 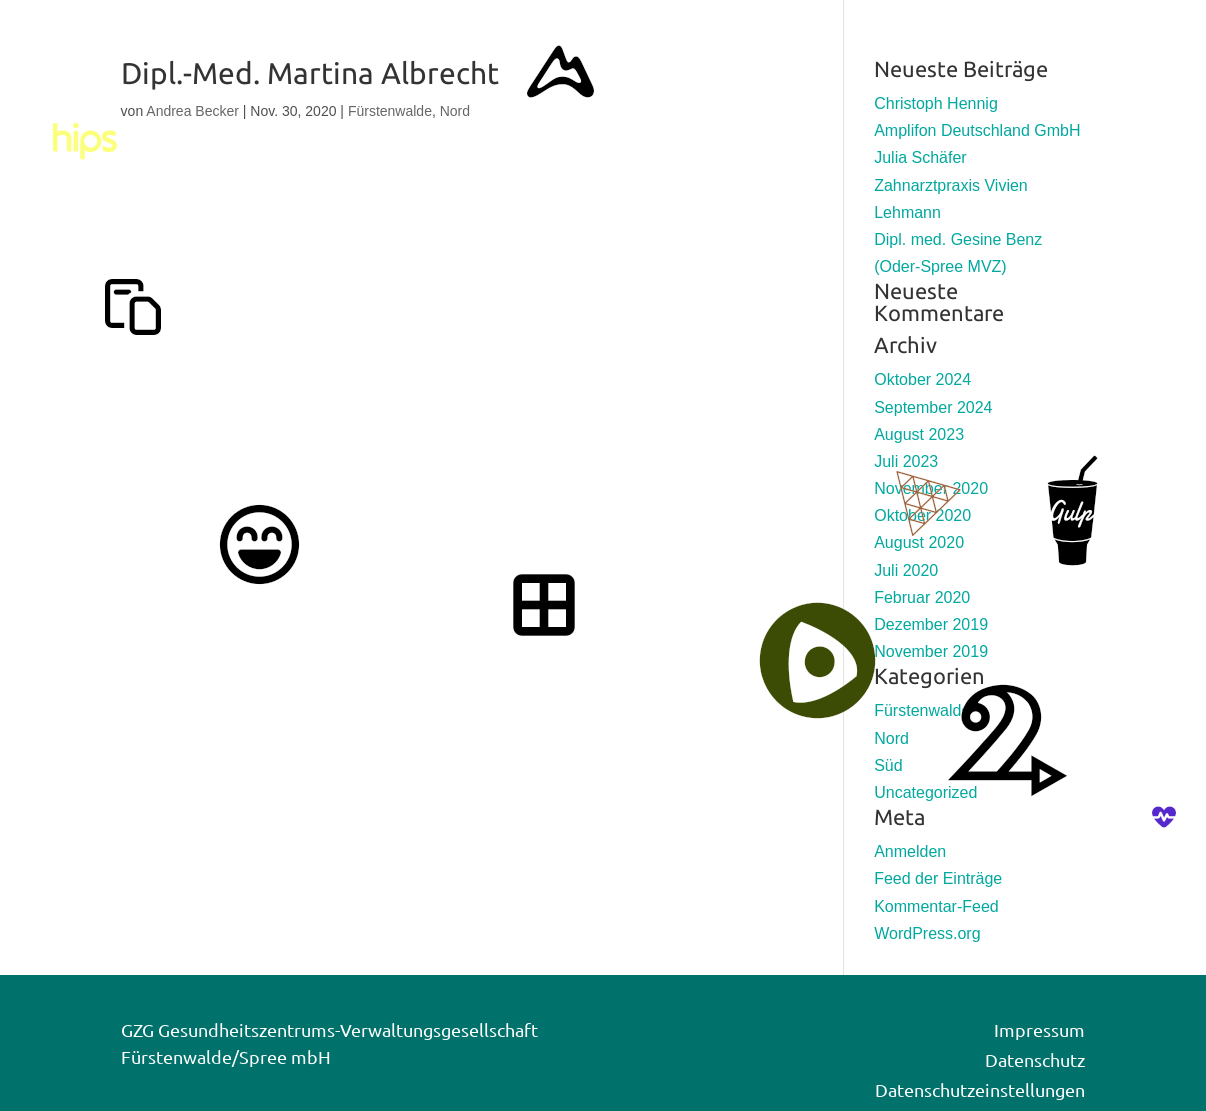 I want to click on three.js library or project branding, so click(x=928, y=503).